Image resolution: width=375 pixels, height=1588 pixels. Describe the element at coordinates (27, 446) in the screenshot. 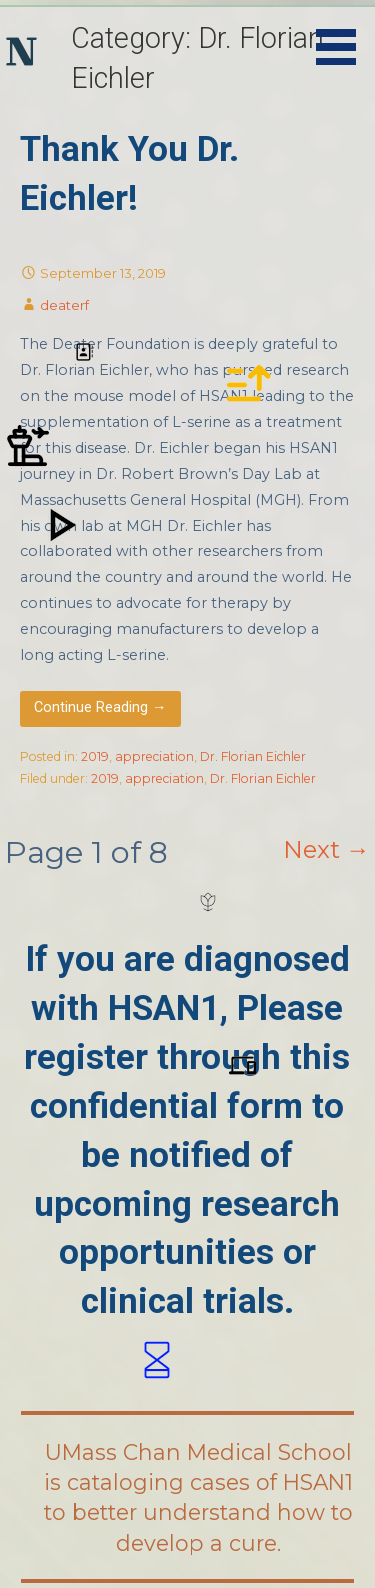

I see `navigate to airport information` at that location.